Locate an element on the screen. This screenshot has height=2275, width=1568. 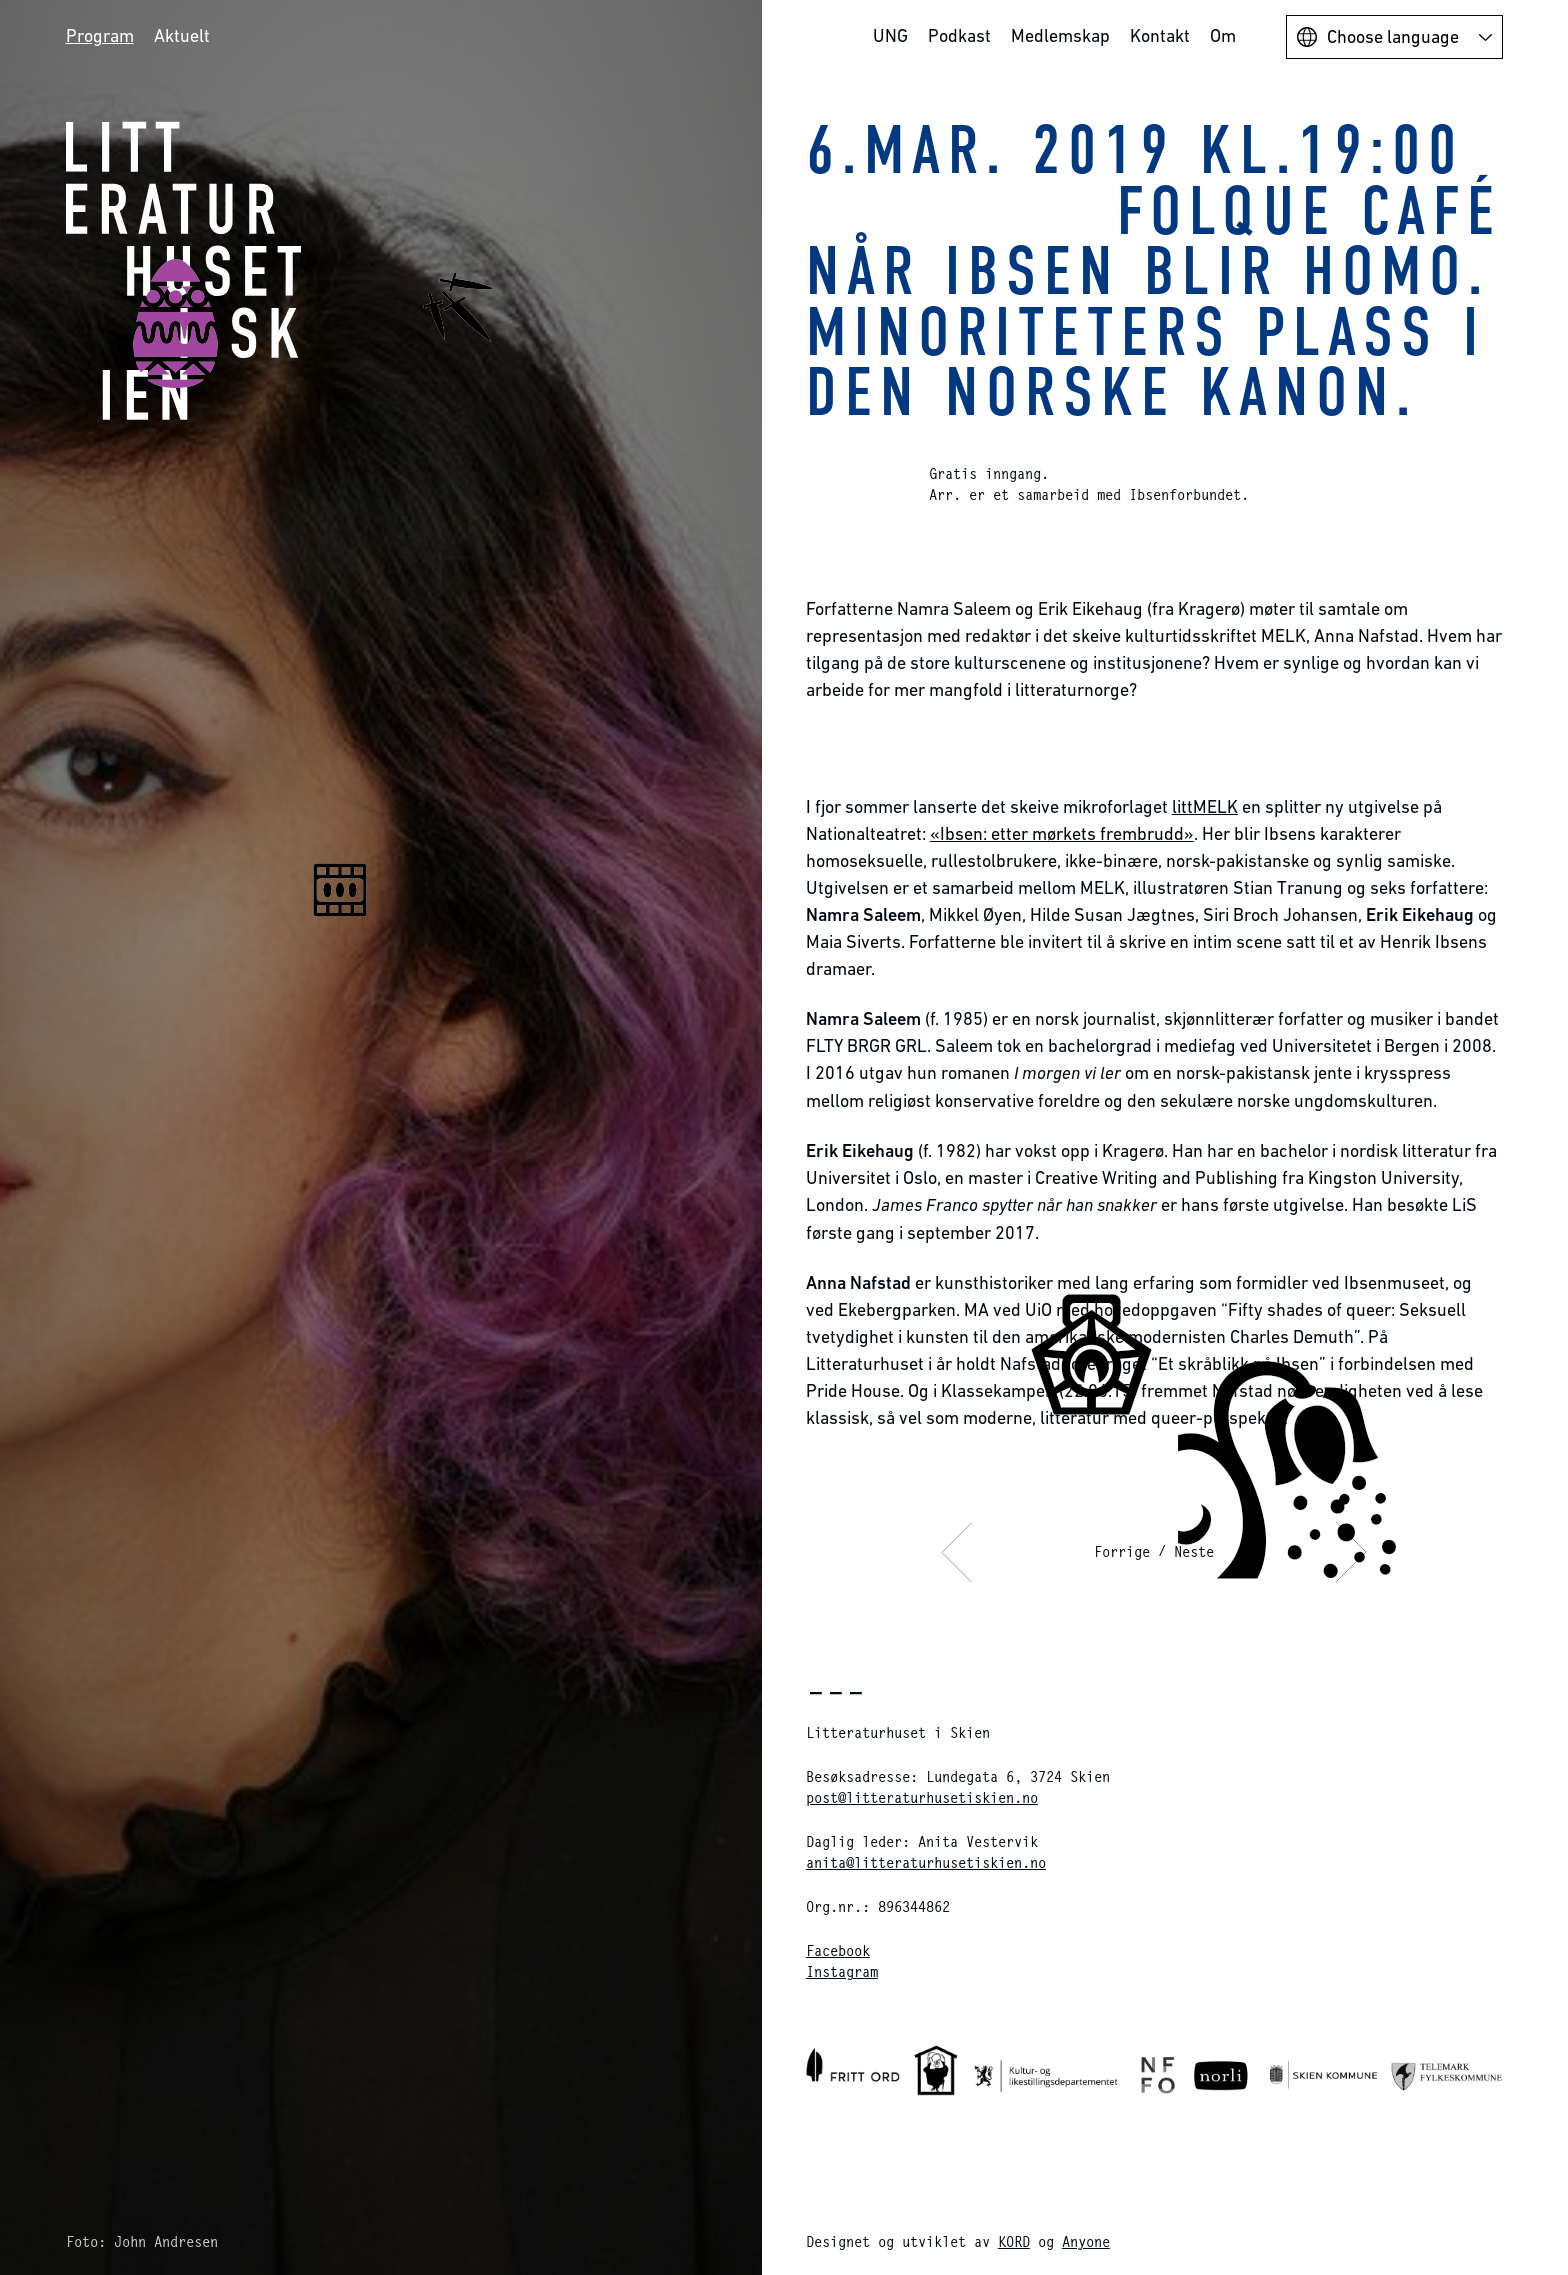
a lantern or light source item in a game inventory is located at coordinates (1091, 1354).